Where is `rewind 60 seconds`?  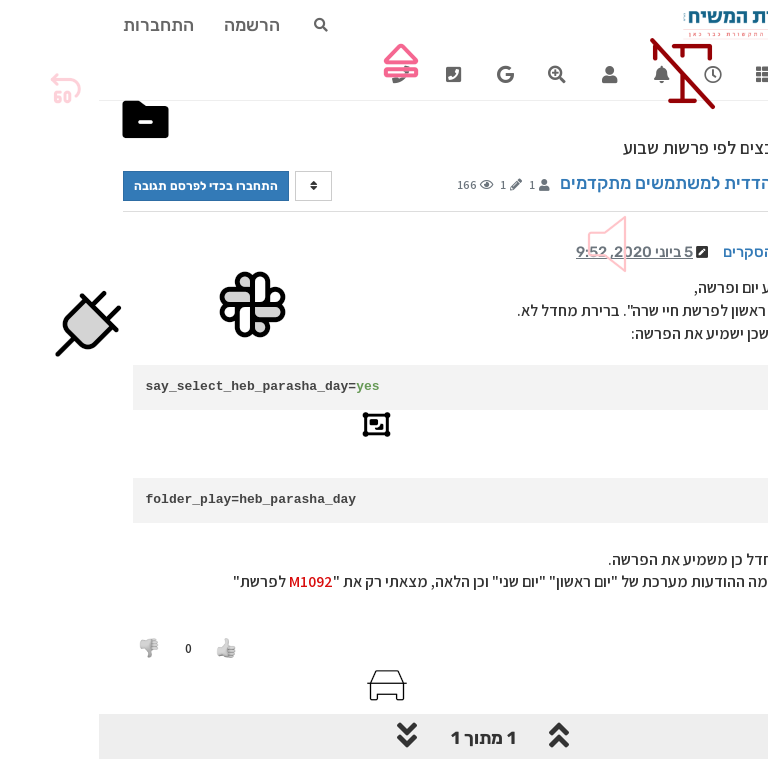
rewind 60 seconds is located at coordinates (65, 89).